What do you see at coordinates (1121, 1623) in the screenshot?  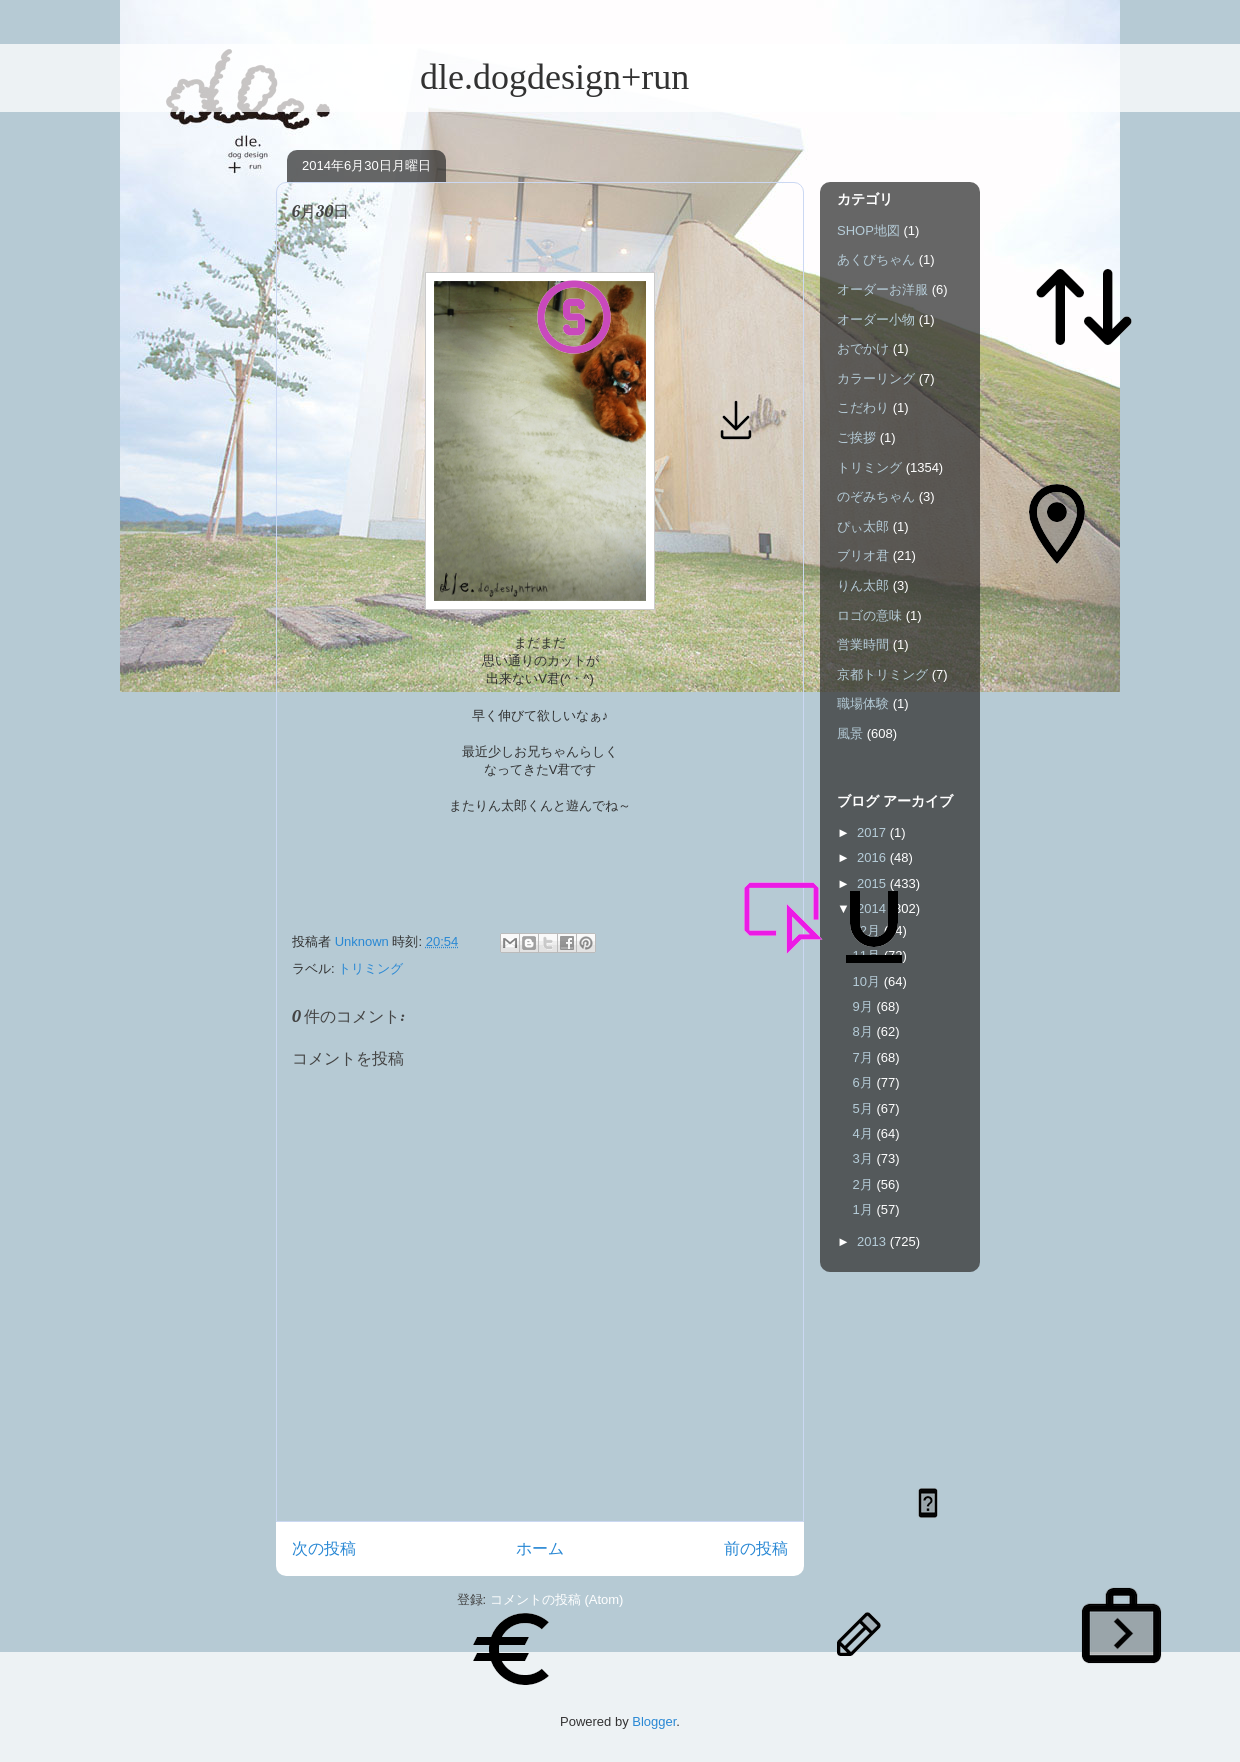 I see `schedule task for next week` at bounding box center [1121, 1623].